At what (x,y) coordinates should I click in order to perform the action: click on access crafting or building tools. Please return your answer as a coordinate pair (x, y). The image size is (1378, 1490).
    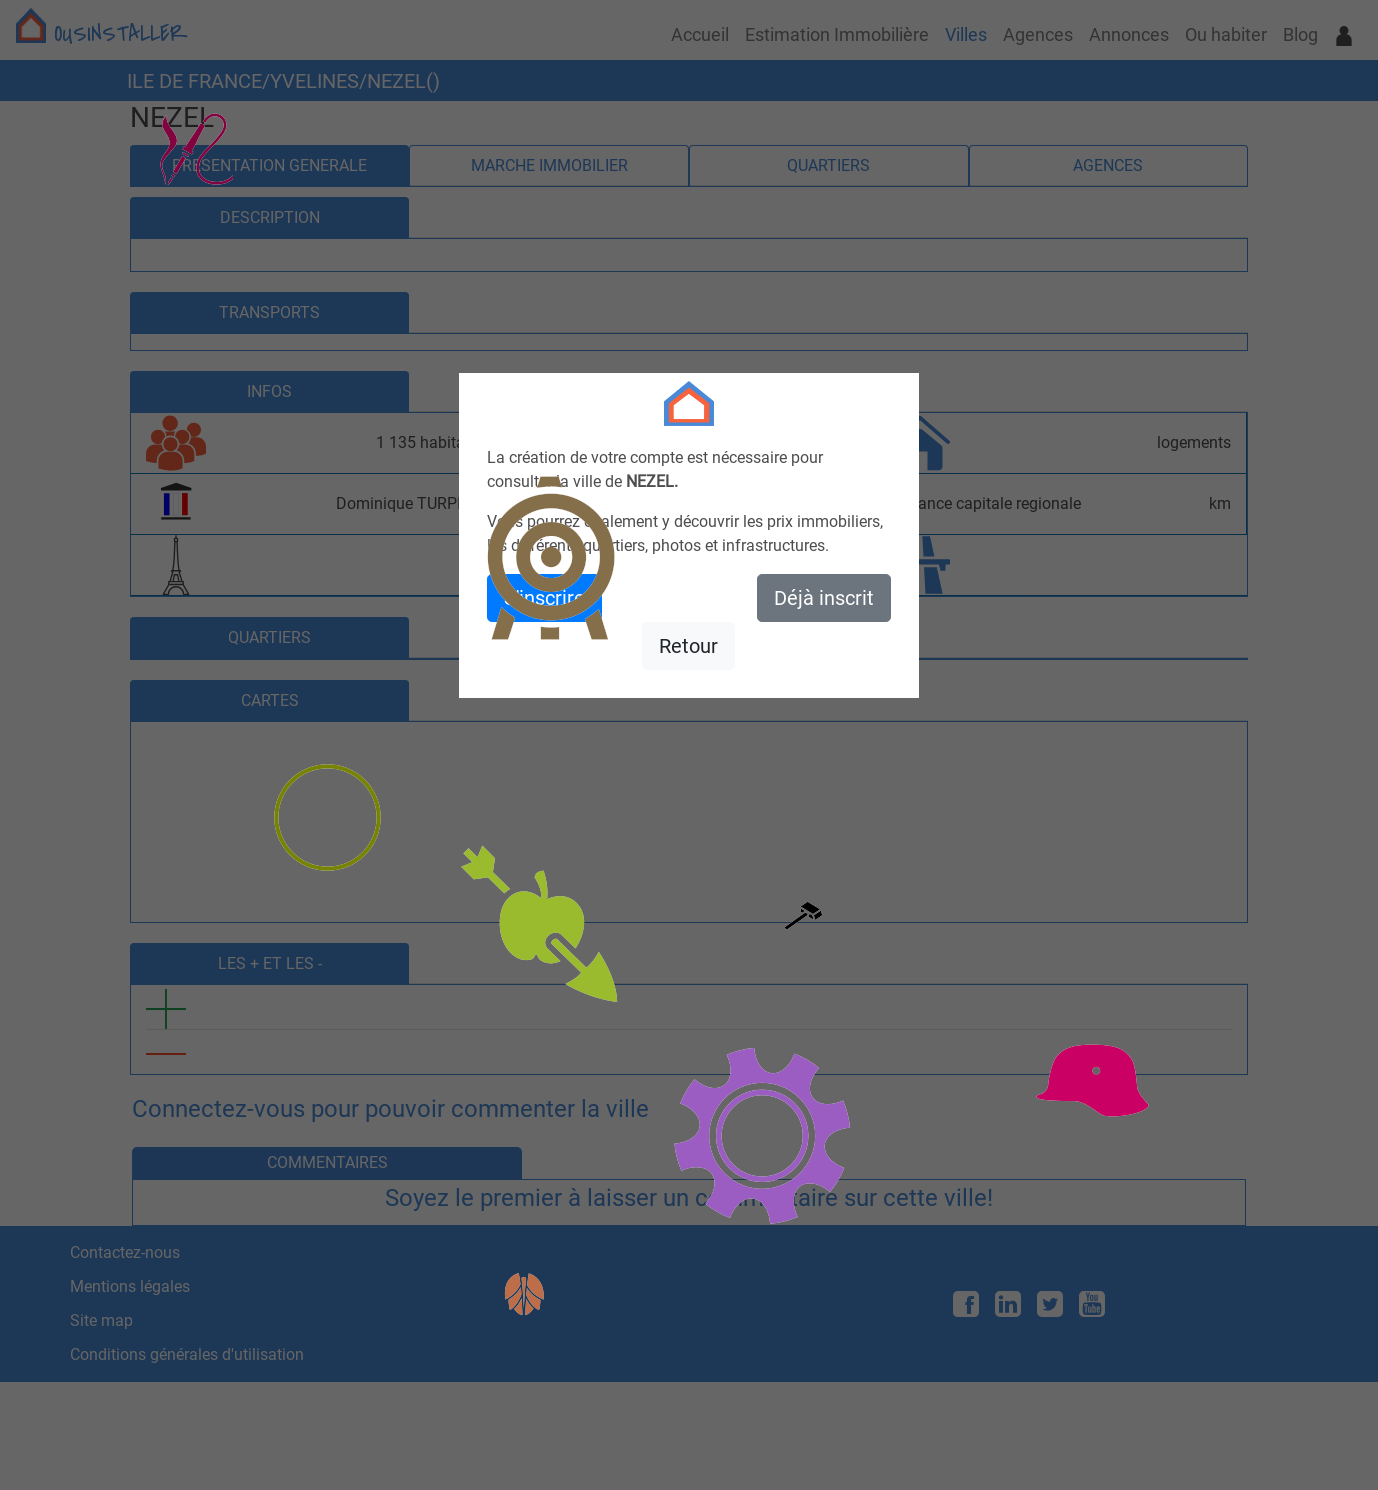
    Looking at the image, I should click on (803, 915).